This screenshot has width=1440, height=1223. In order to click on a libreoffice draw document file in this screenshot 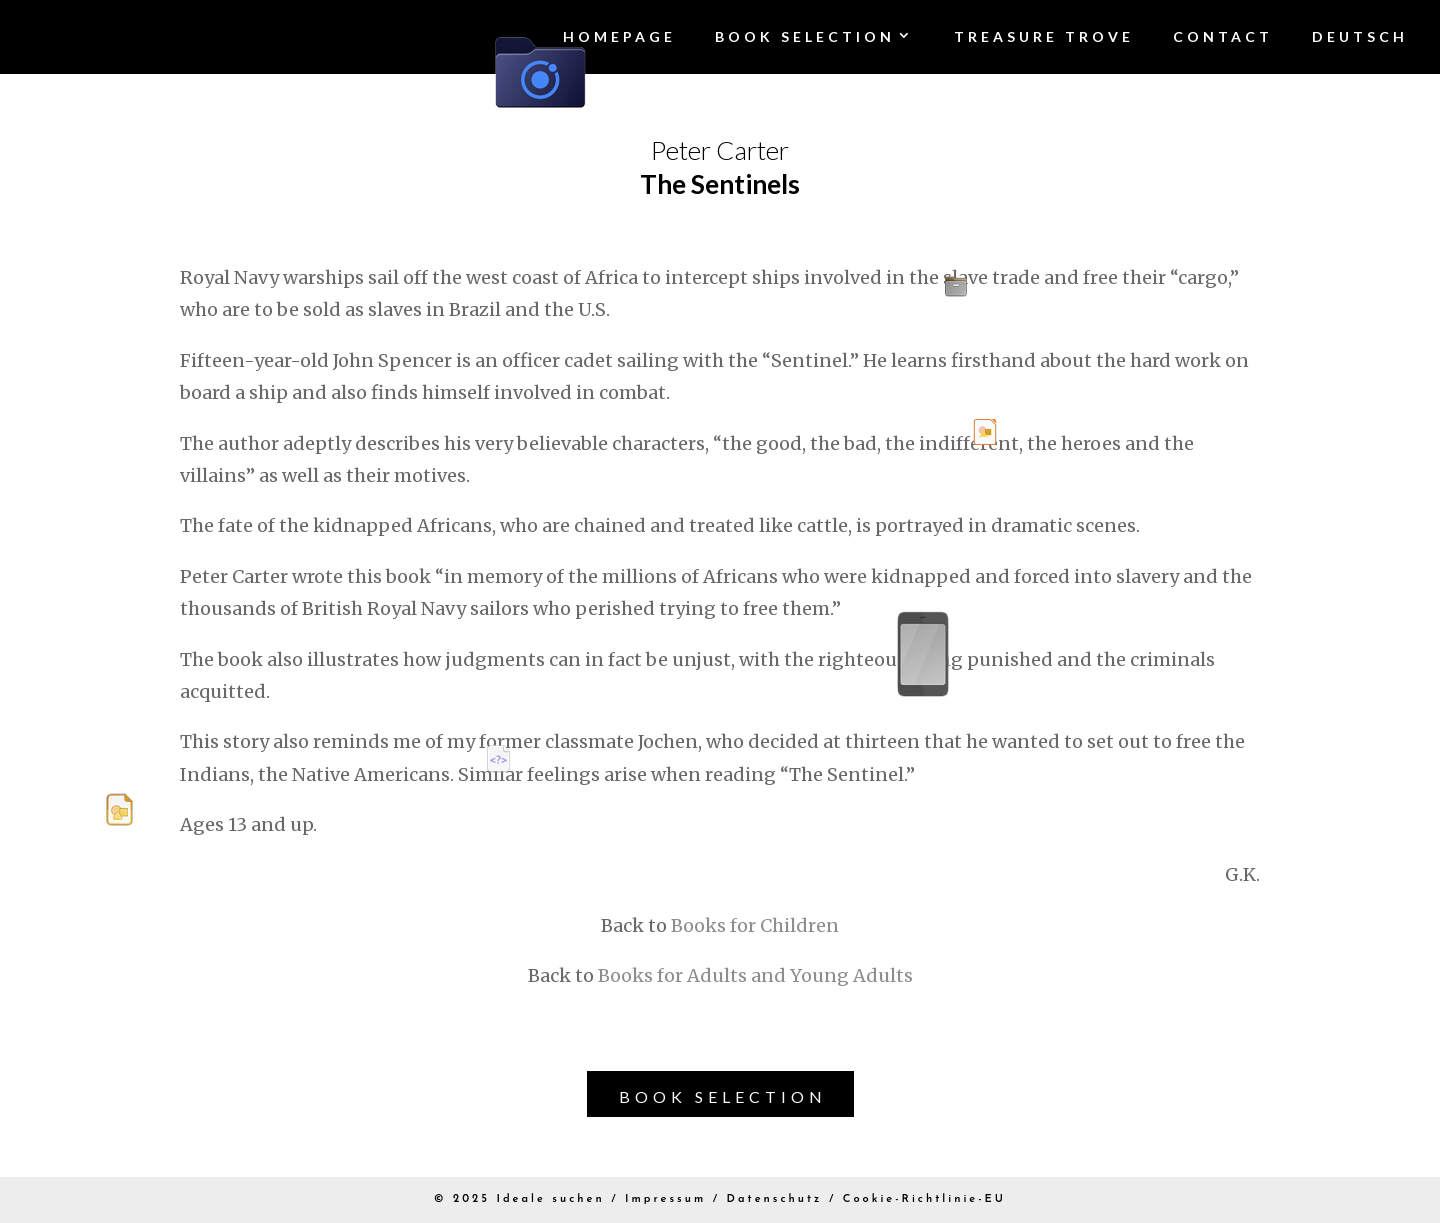, I will do `click(119, 809)`.